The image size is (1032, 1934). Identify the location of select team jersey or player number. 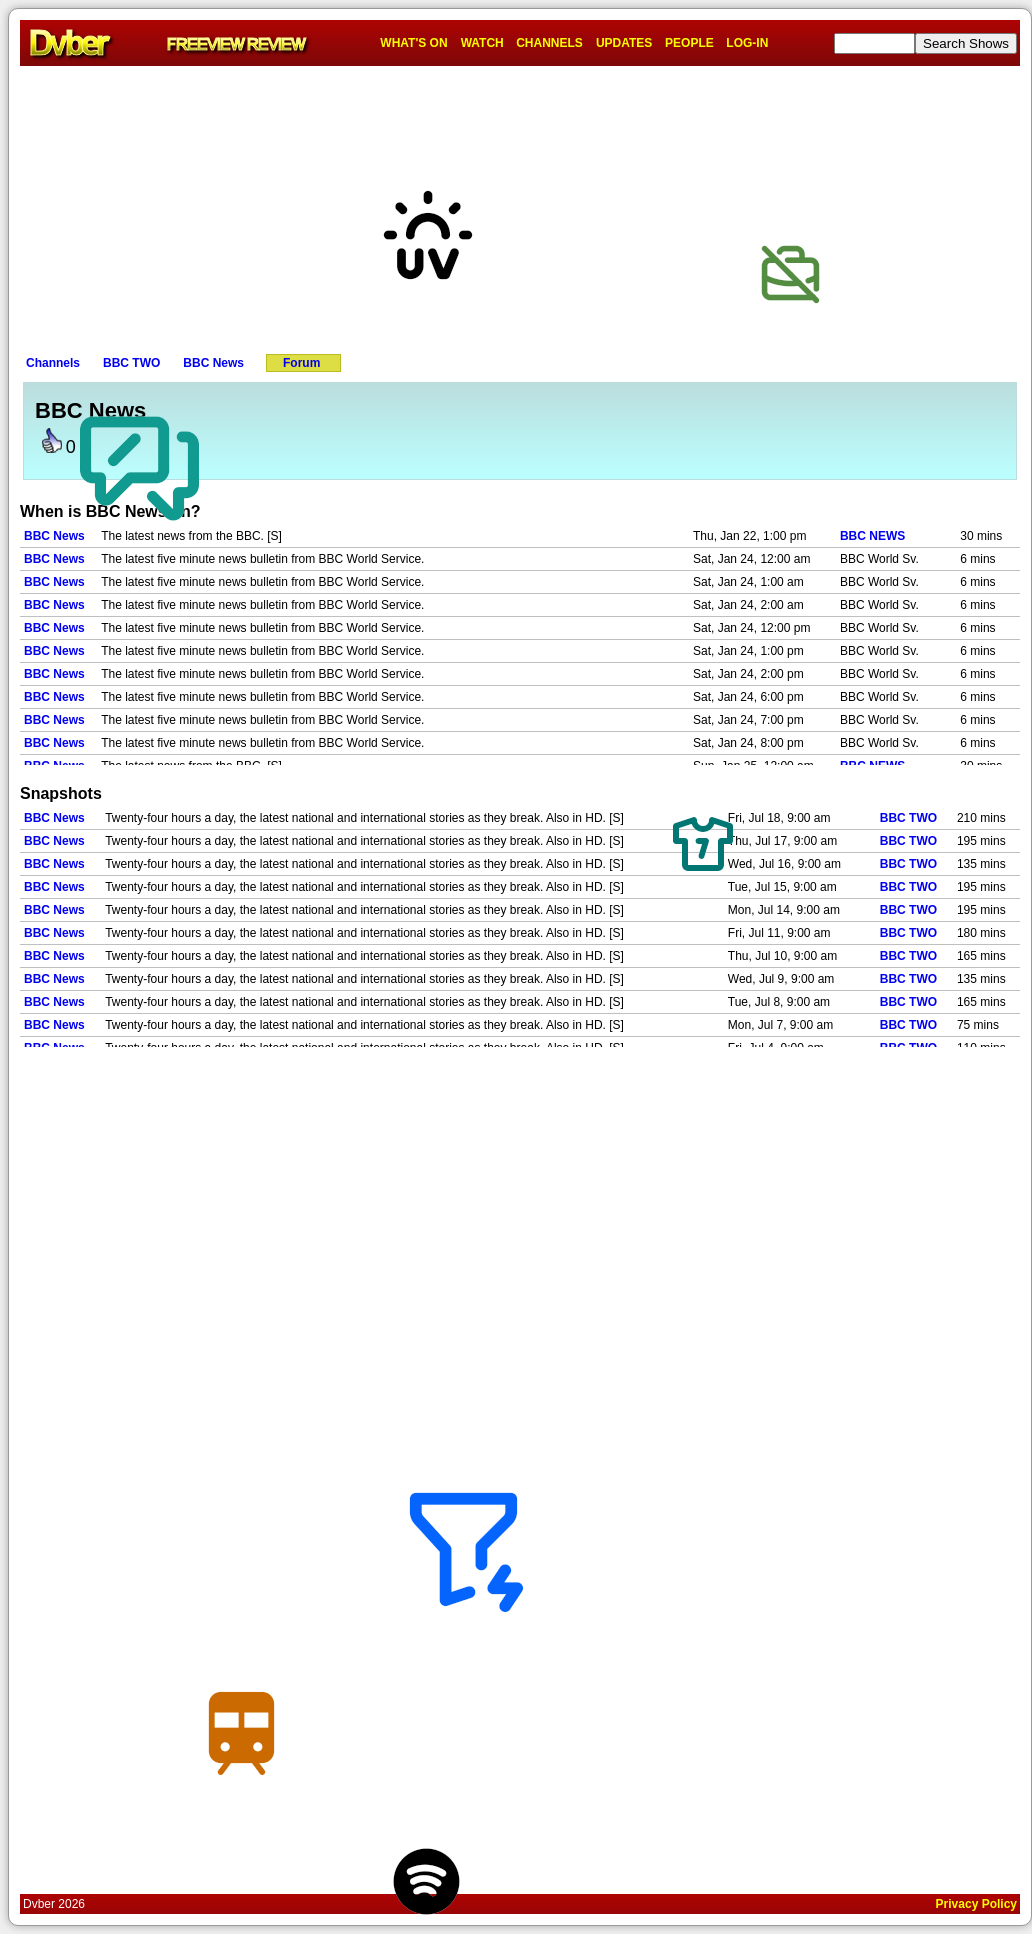
(703, 844).